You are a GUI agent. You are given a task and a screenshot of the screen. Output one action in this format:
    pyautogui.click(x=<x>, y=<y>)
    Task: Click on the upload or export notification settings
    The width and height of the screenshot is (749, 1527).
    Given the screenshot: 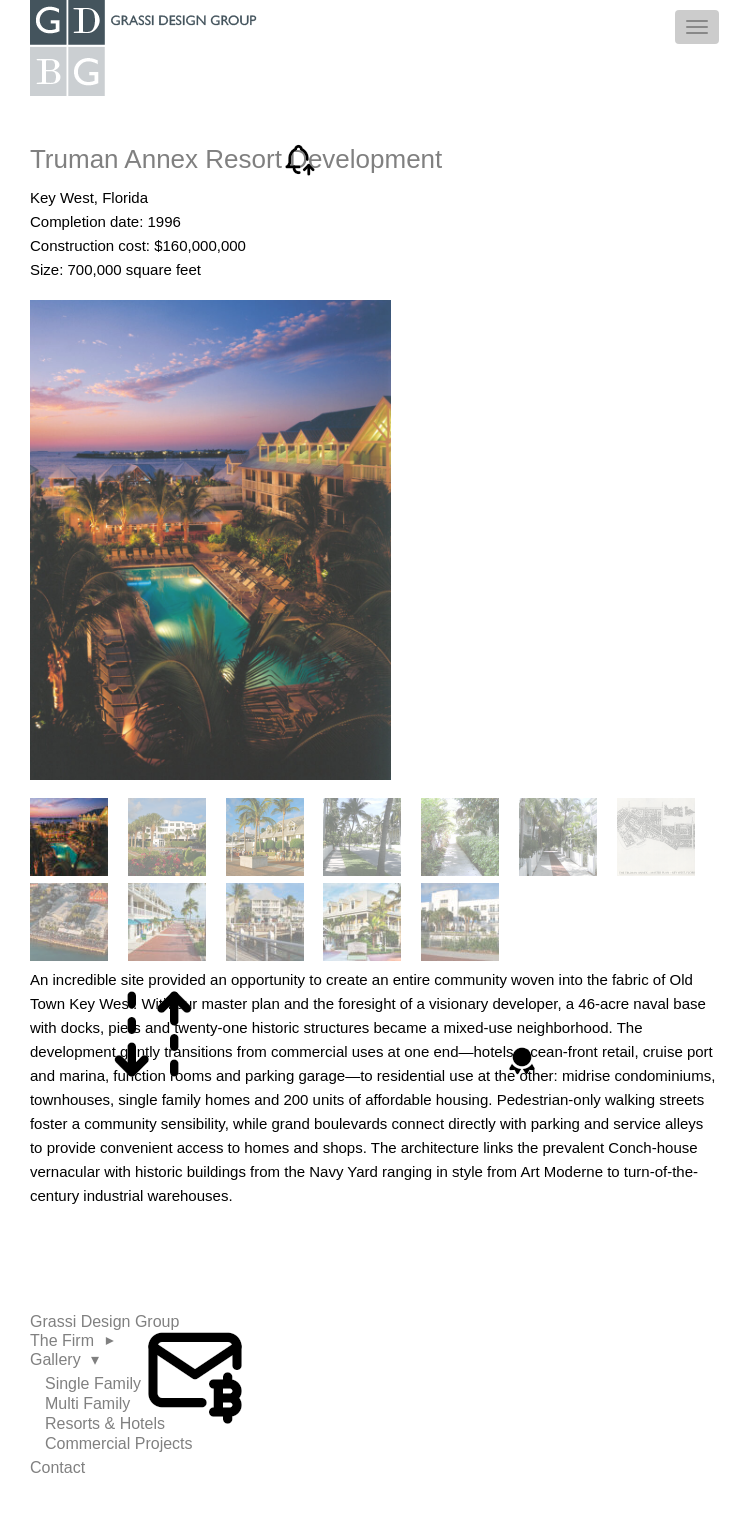 What is the action you would take?
    pyautogui.click(x=298, y=159)
    